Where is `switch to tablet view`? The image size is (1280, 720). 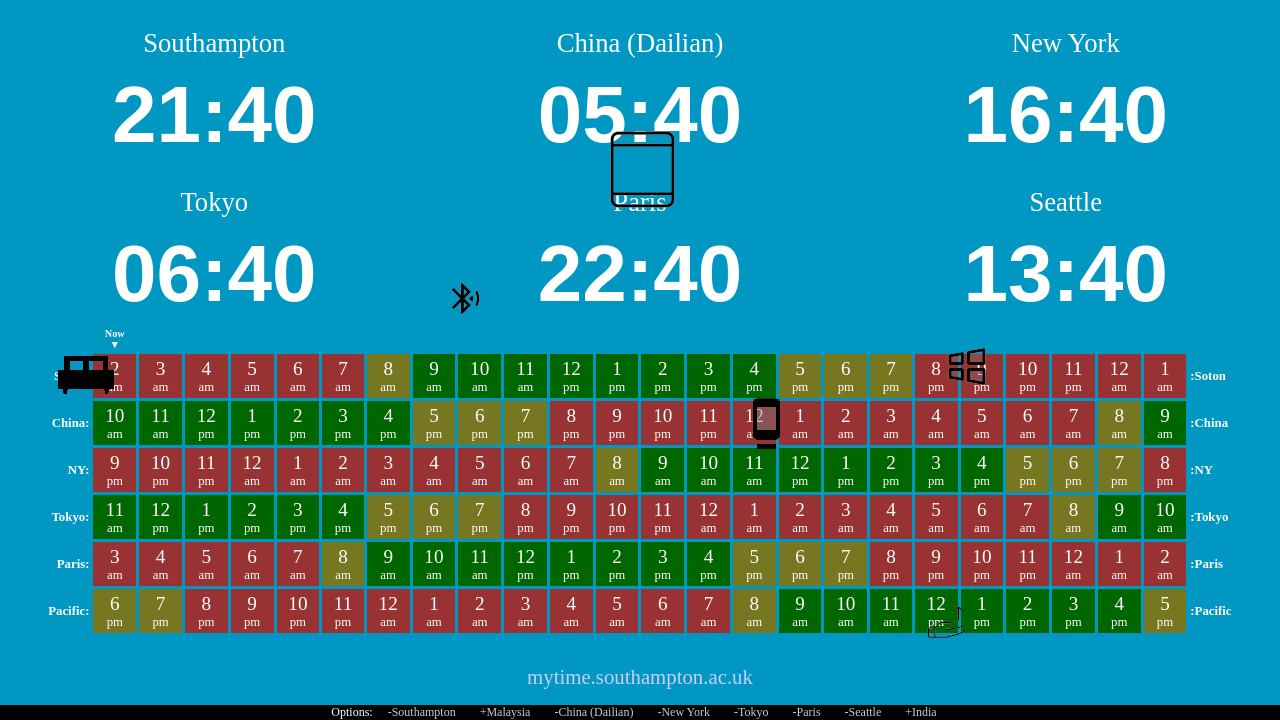 switch to tablet view is located at coordinates (642, 169).